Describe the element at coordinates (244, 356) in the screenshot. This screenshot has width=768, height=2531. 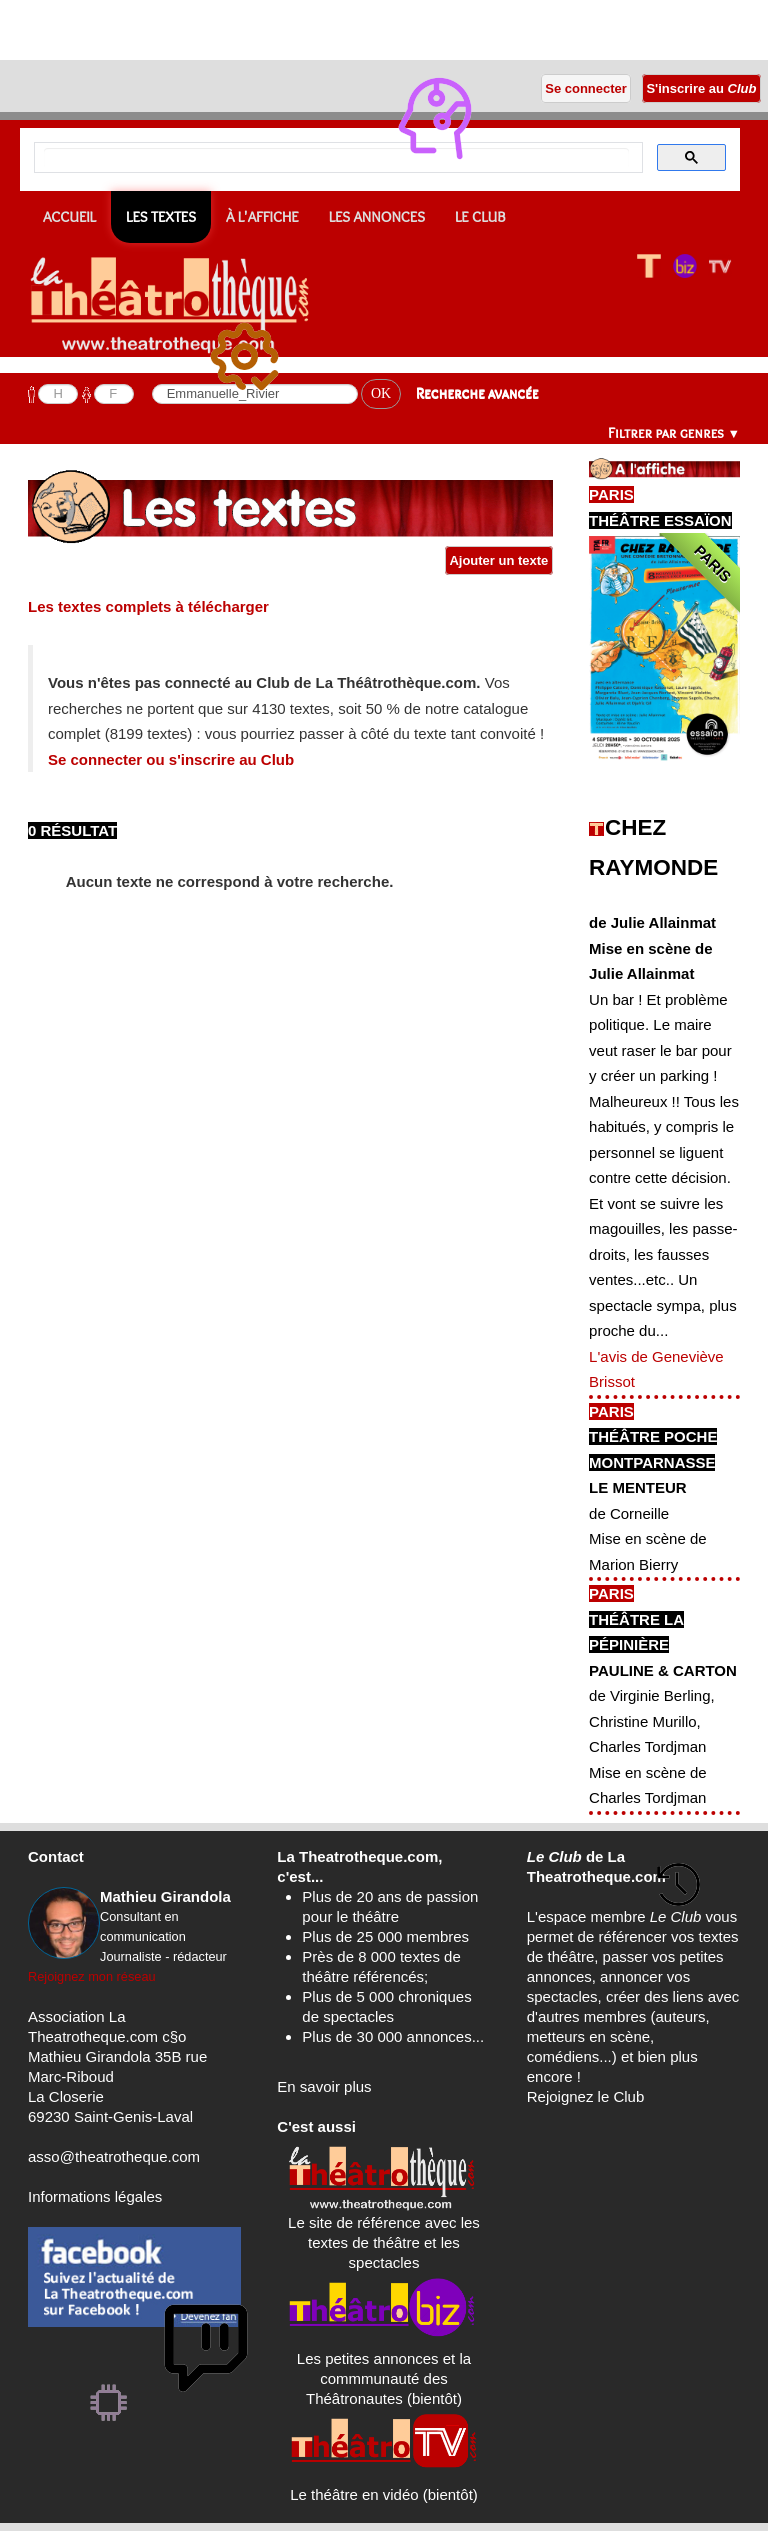
I see `settings saved successfully` at that location.